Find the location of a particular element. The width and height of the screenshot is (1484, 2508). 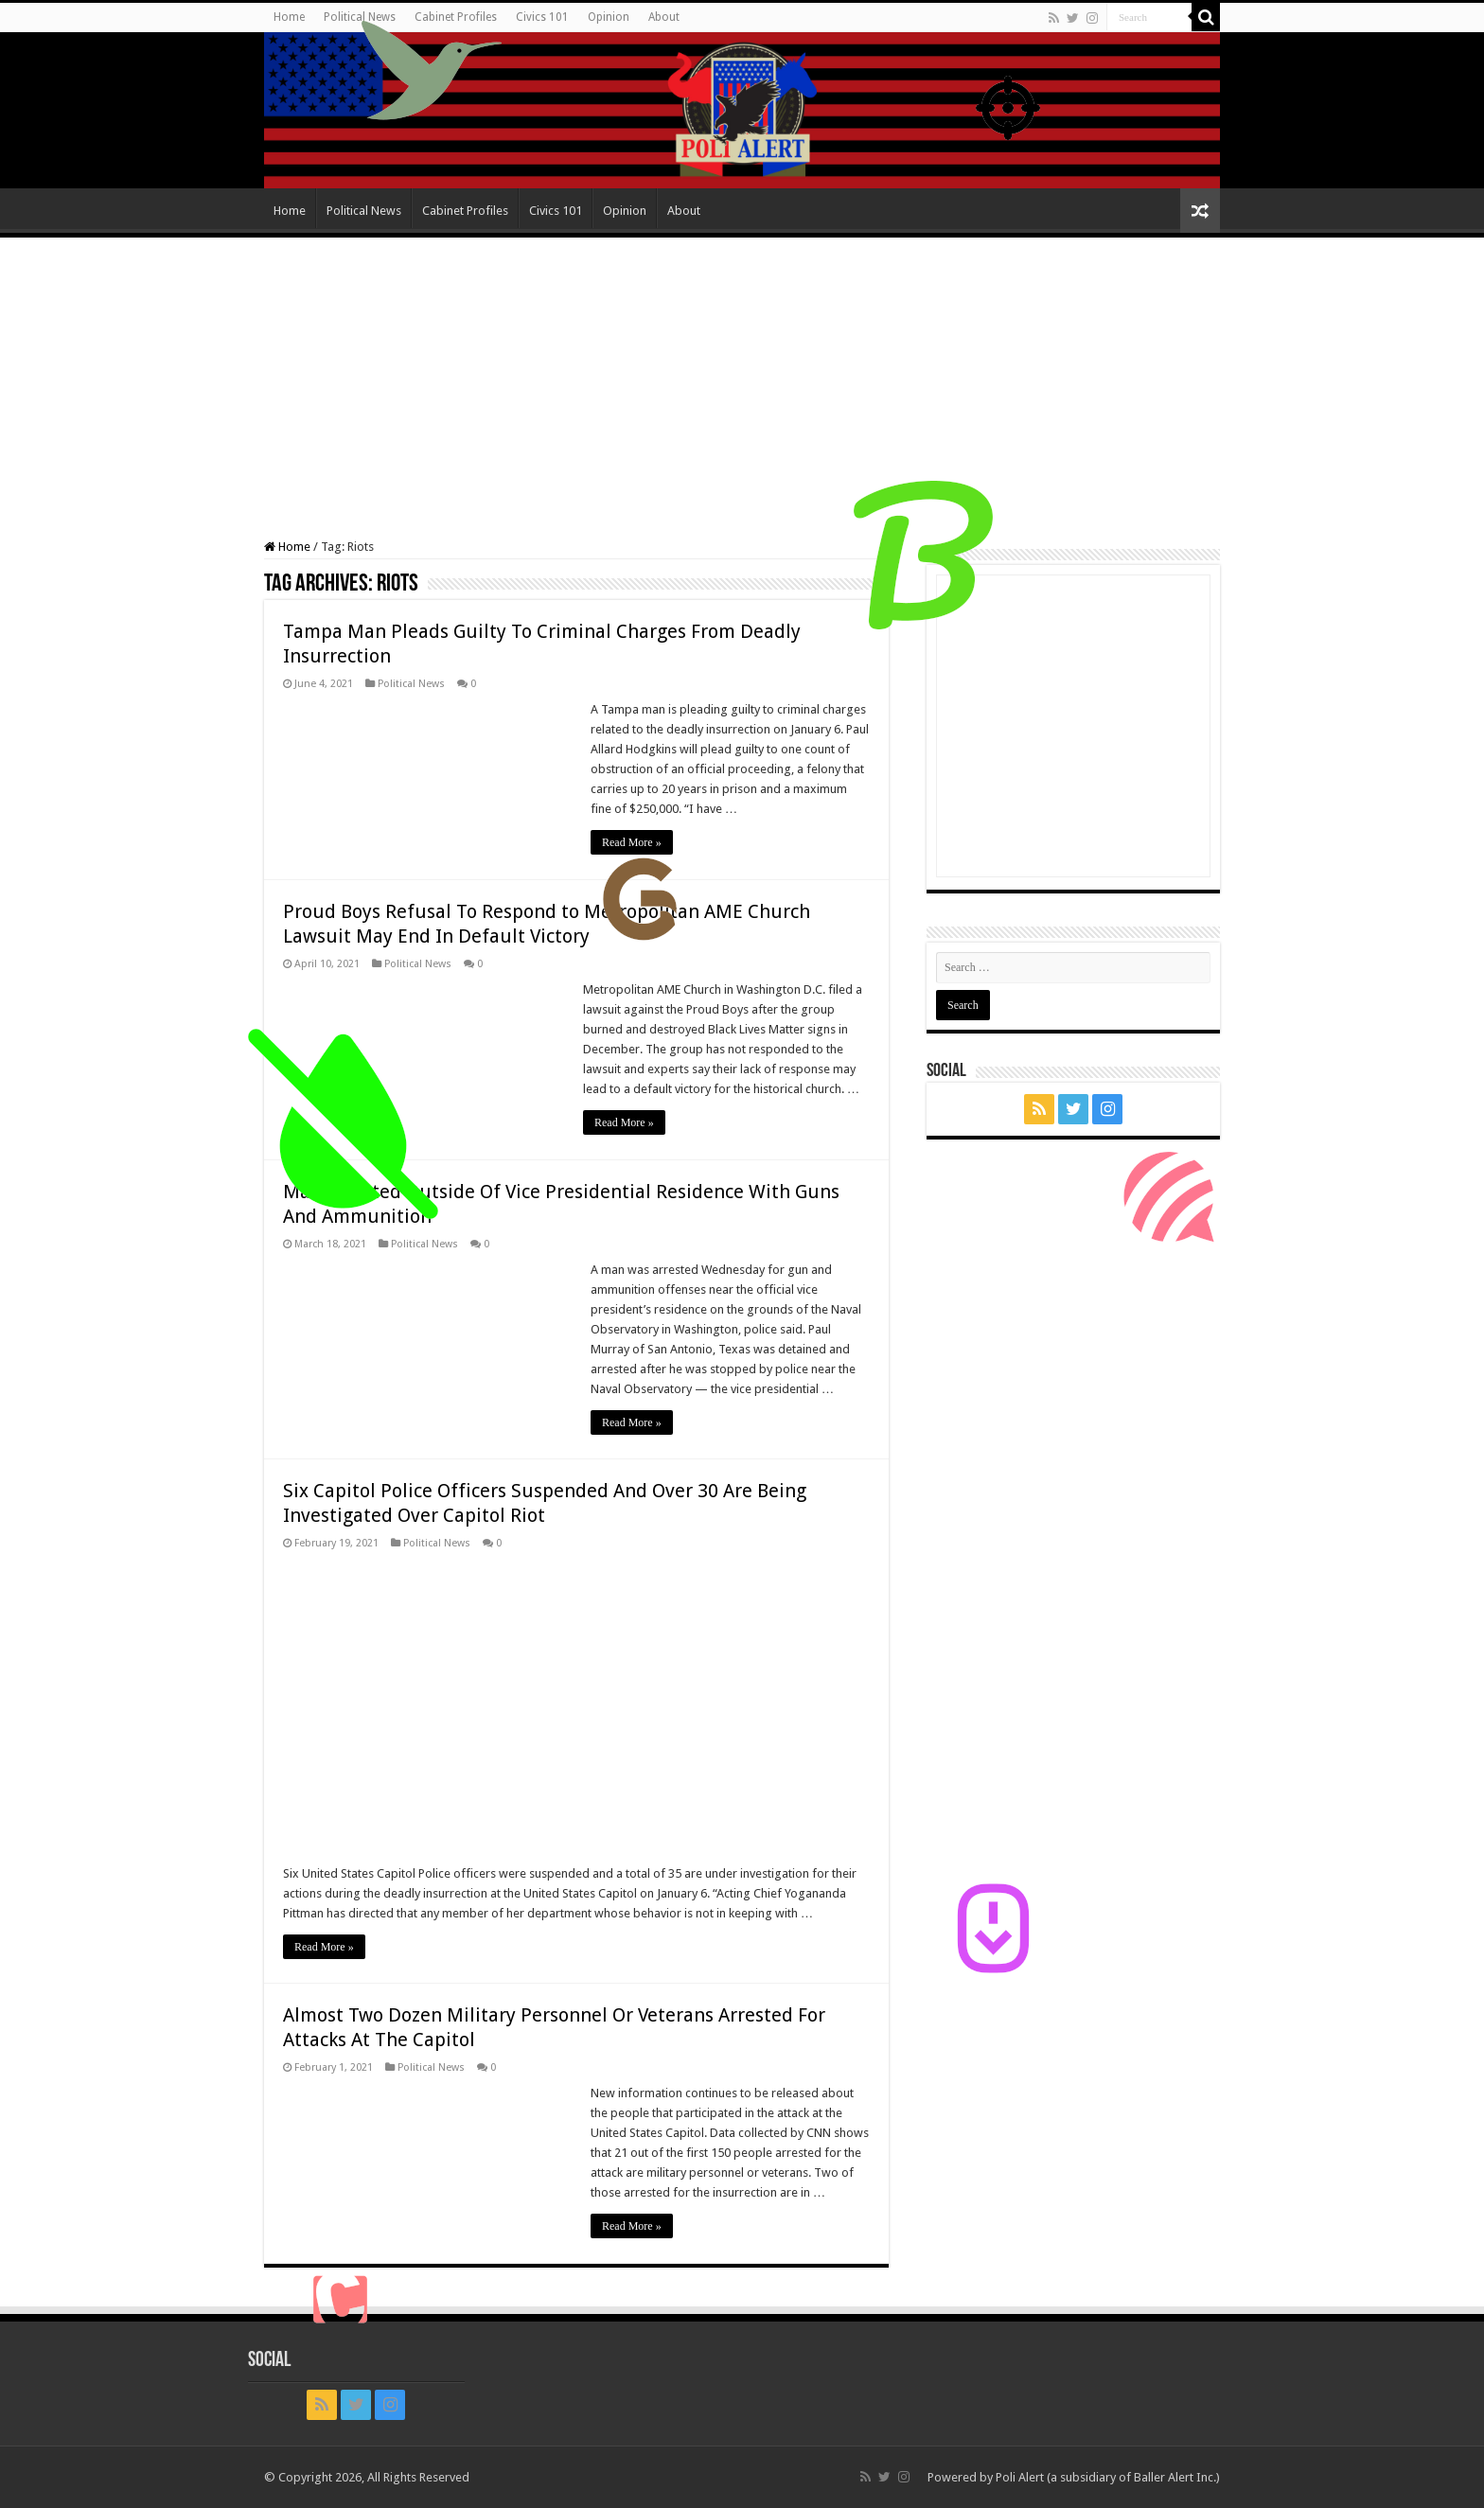

contao CMS logo is located at coordinates (340, 2299).